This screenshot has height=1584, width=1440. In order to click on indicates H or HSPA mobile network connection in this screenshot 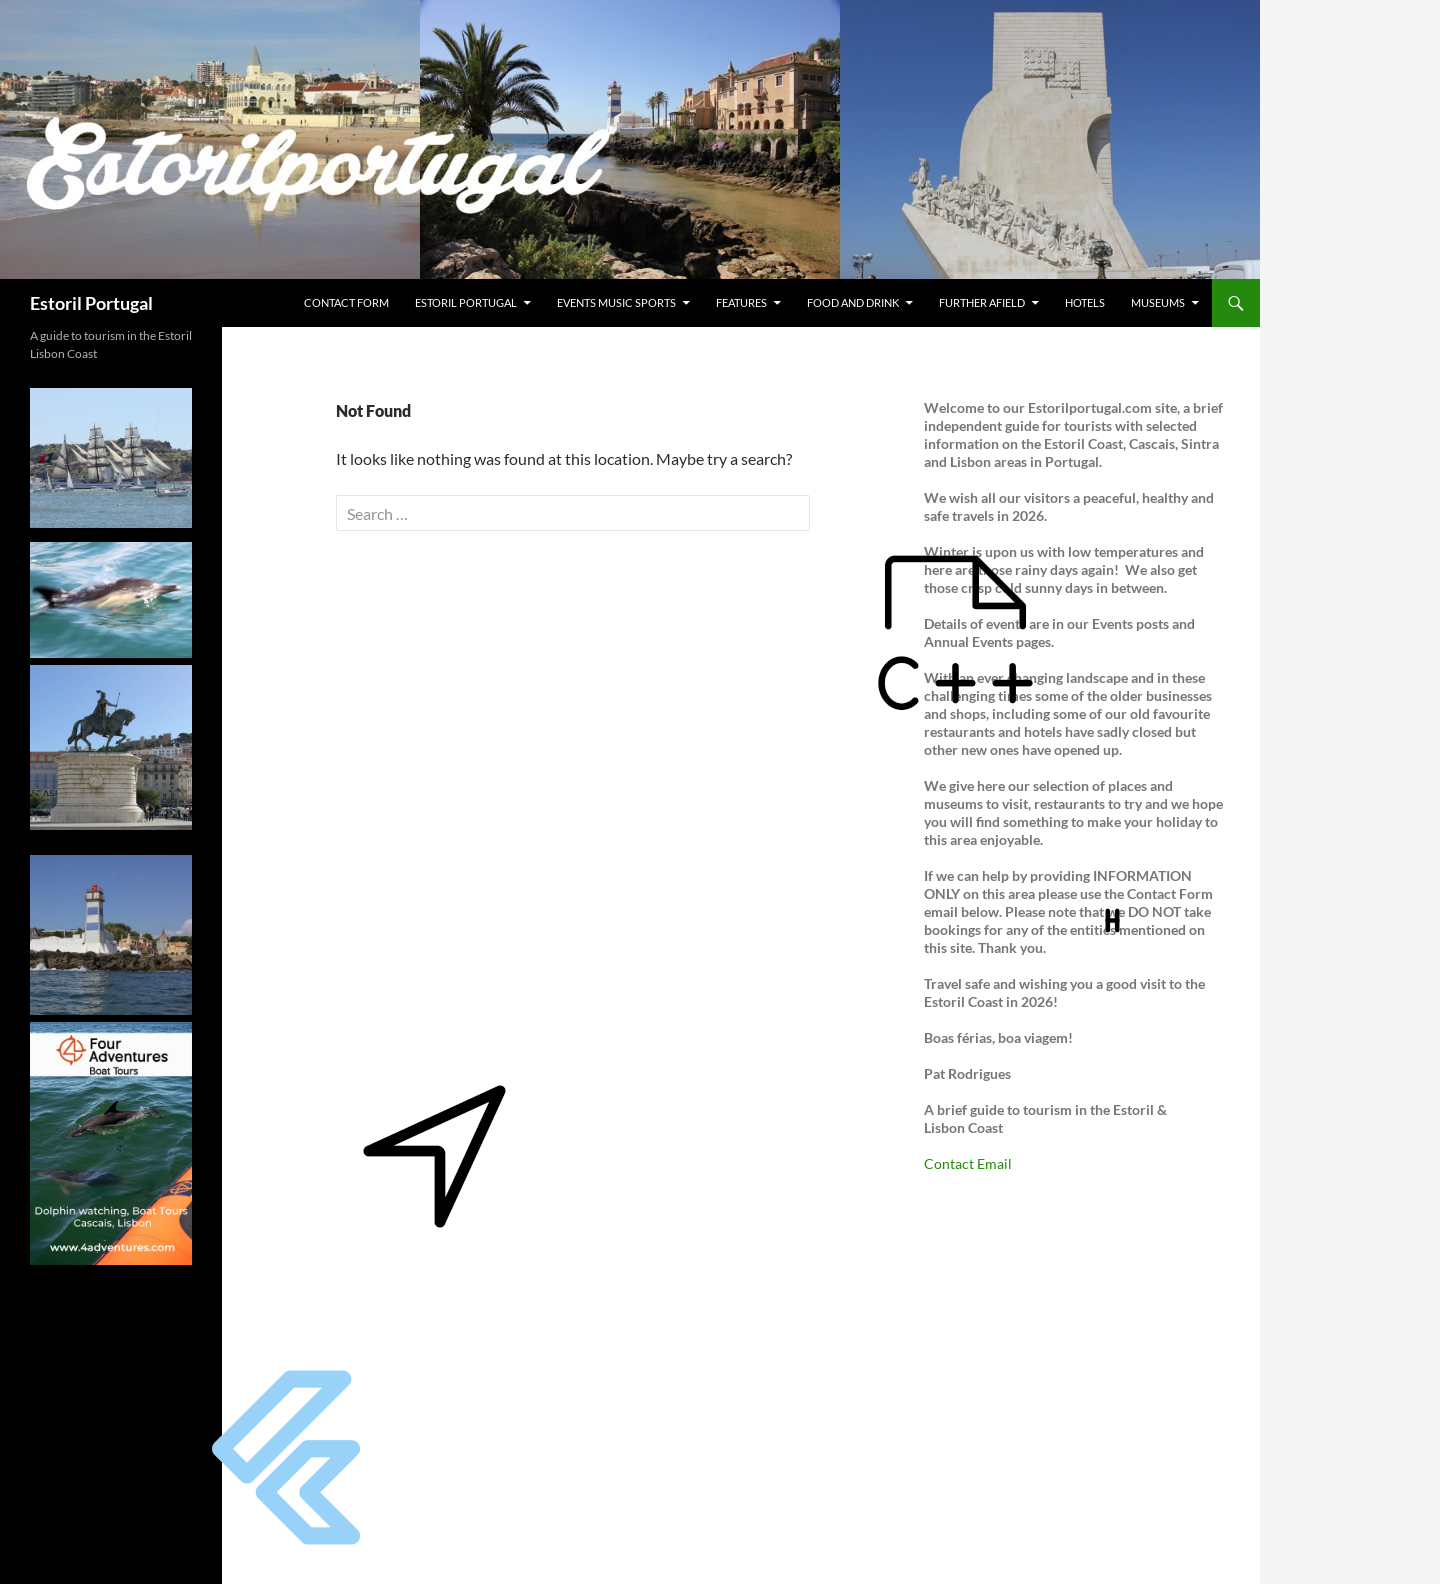, I will do `click(1112, 920)`.